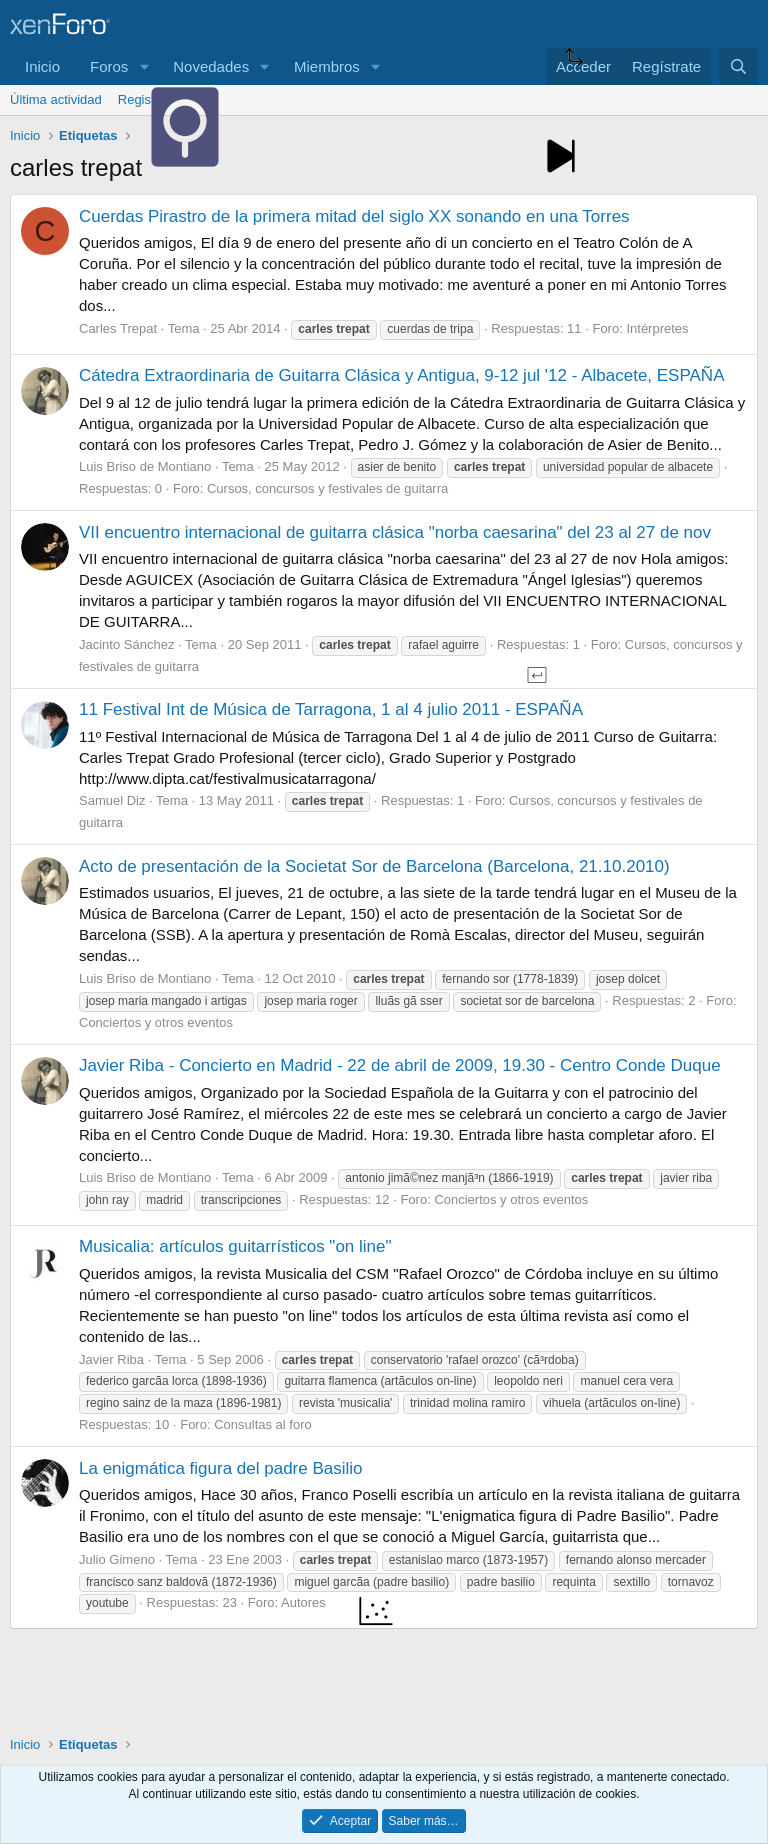 This screenshot has height=1844, width=768. What do you see at coordinates (537, 675) in the screenshot?
I see `press enter or return key` at bounding box center [537, 675].